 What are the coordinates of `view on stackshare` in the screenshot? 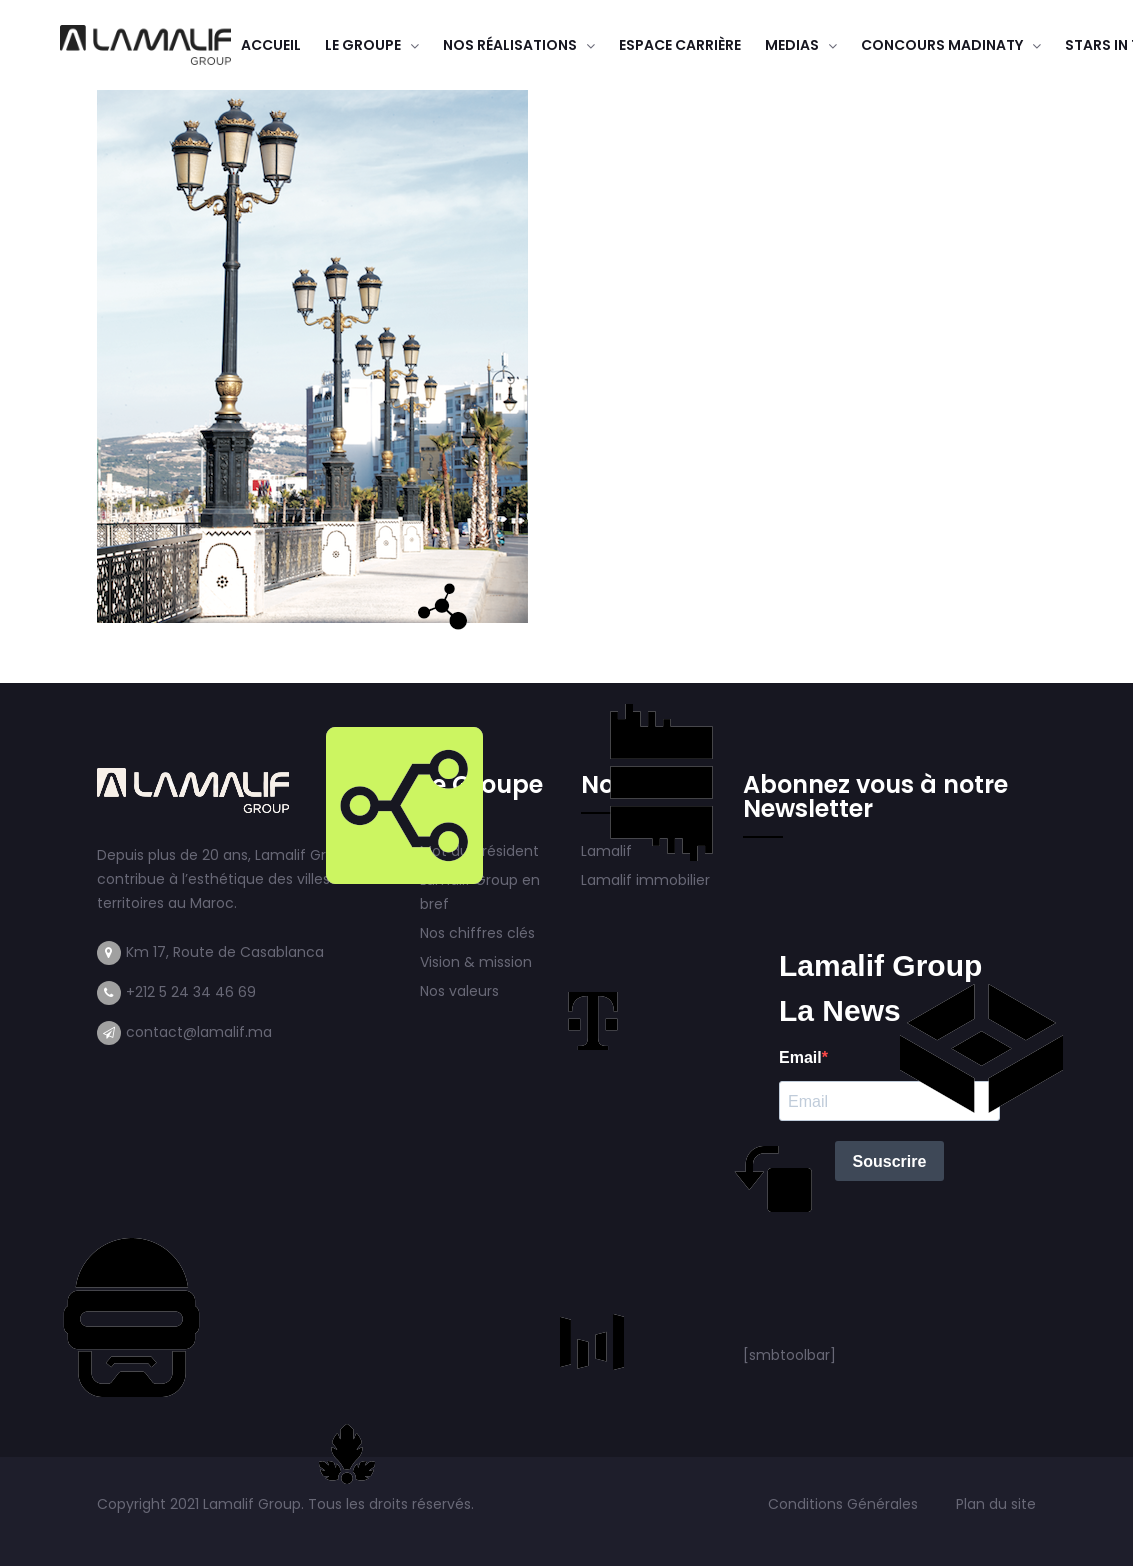 It's located at (404, 805).